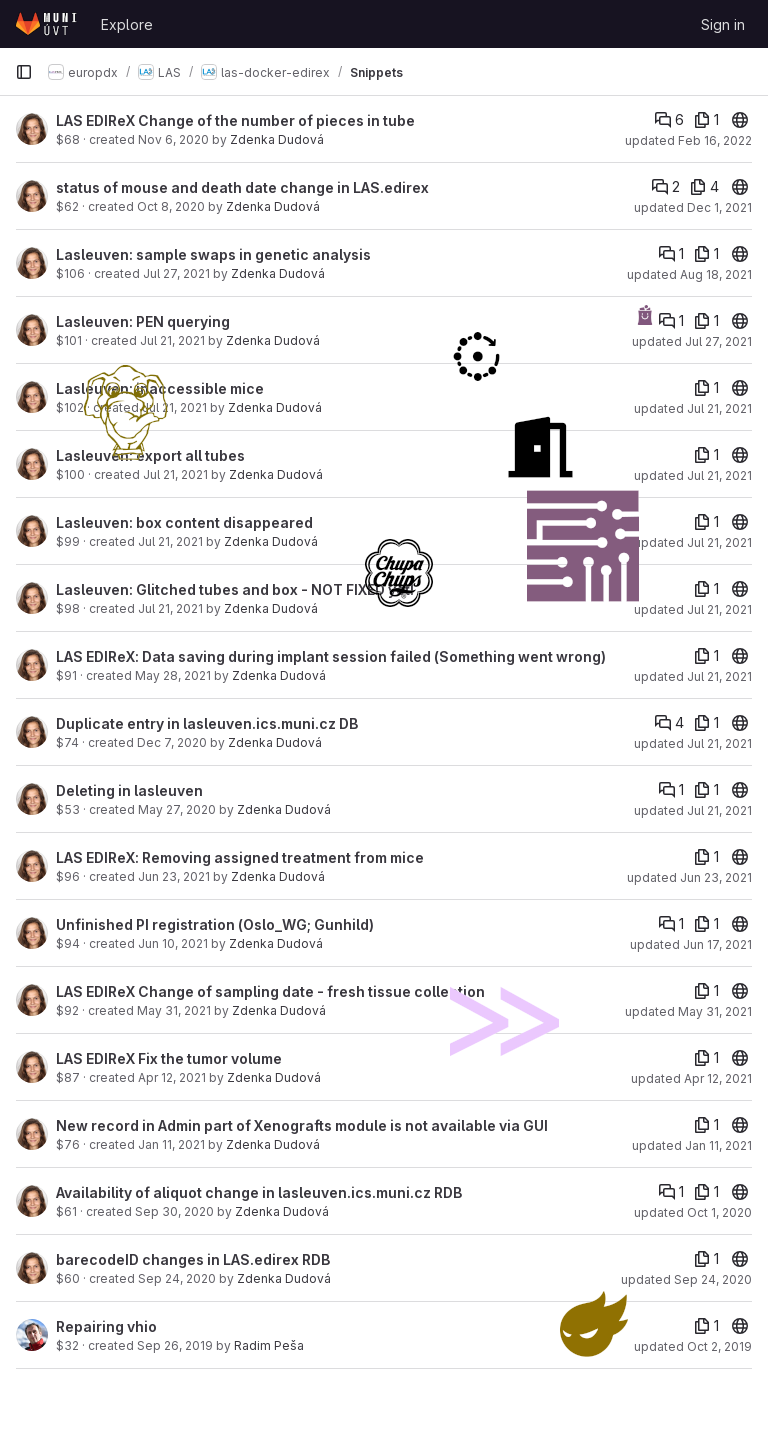  I want to click on cobalt app or service logo, so click(504, 1021).